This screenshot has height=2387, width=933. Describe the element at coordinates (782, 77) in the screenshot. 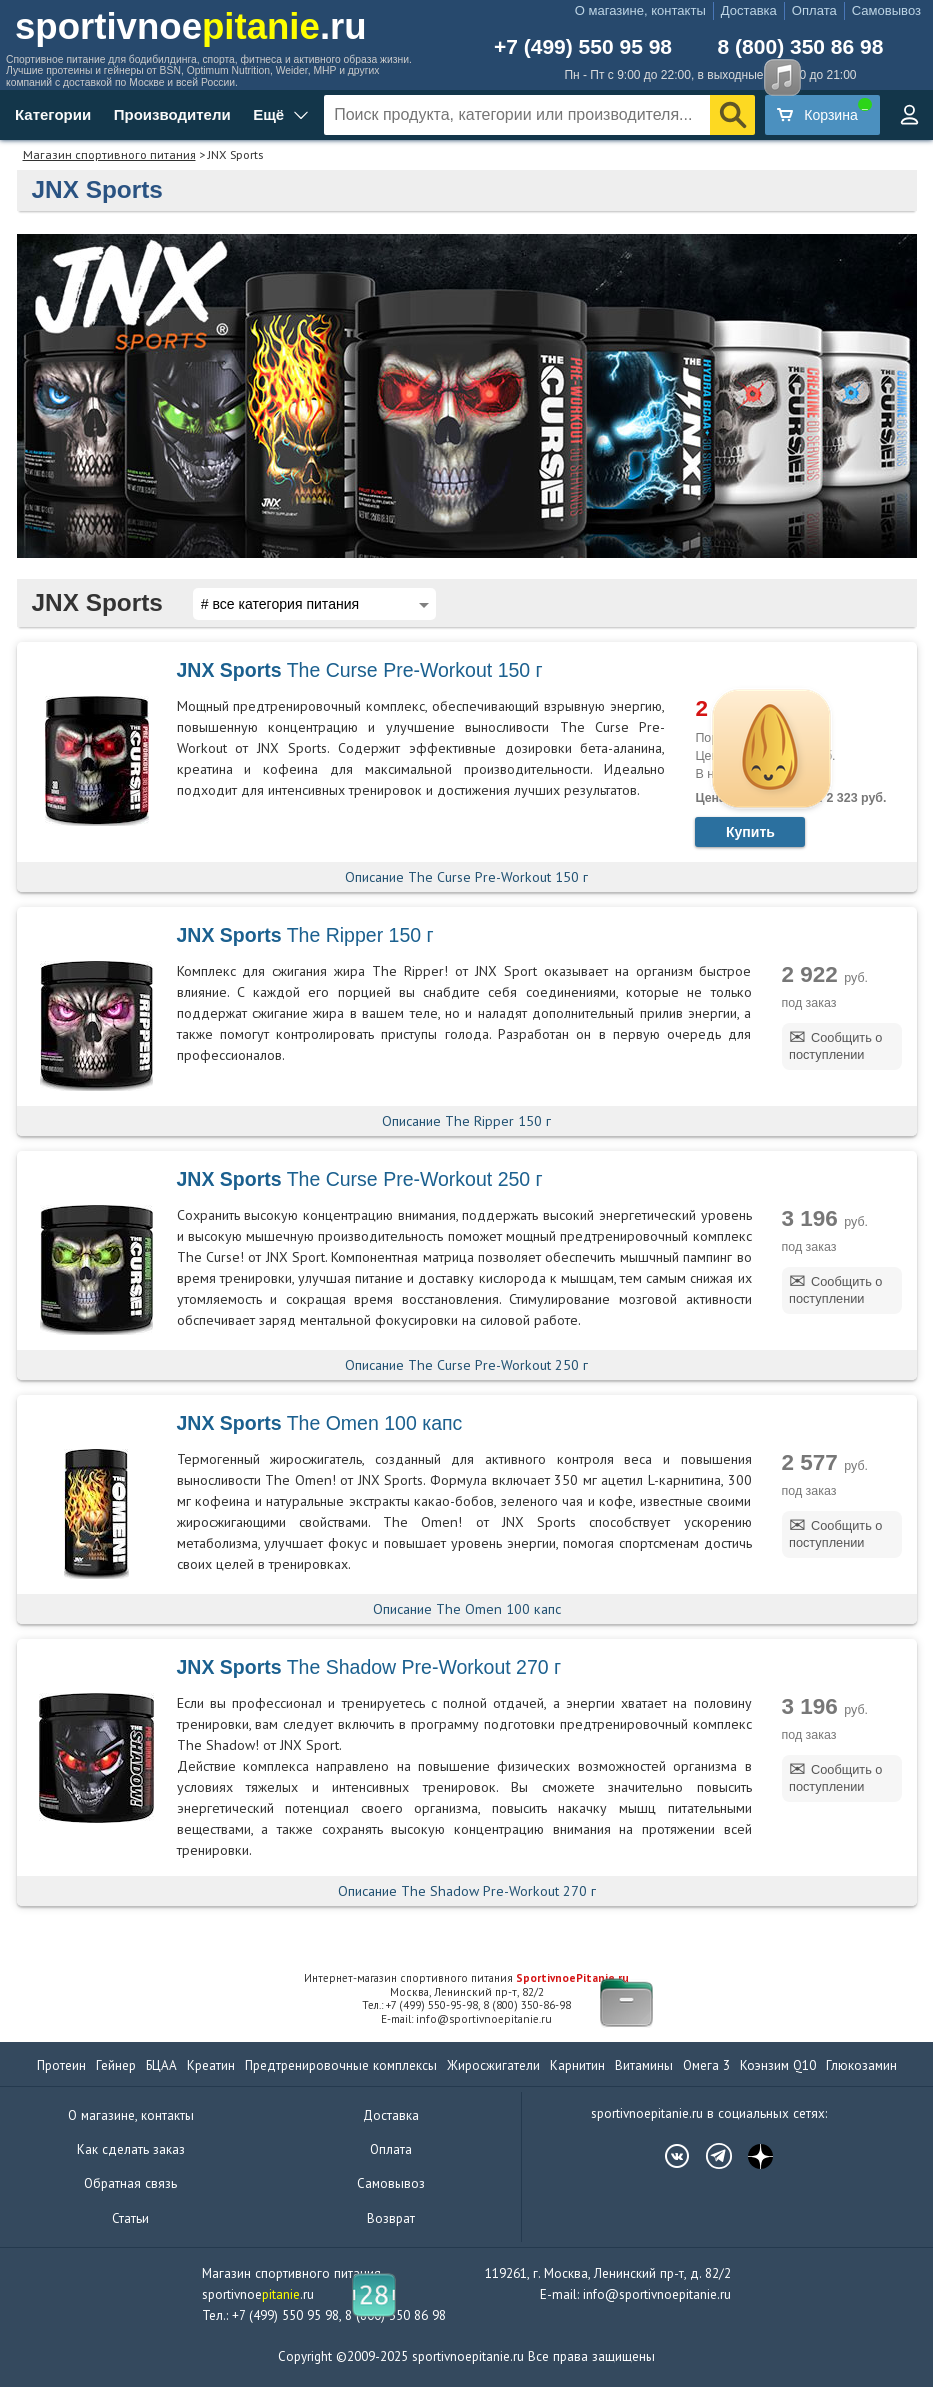

I see `open the Music app` at that location.